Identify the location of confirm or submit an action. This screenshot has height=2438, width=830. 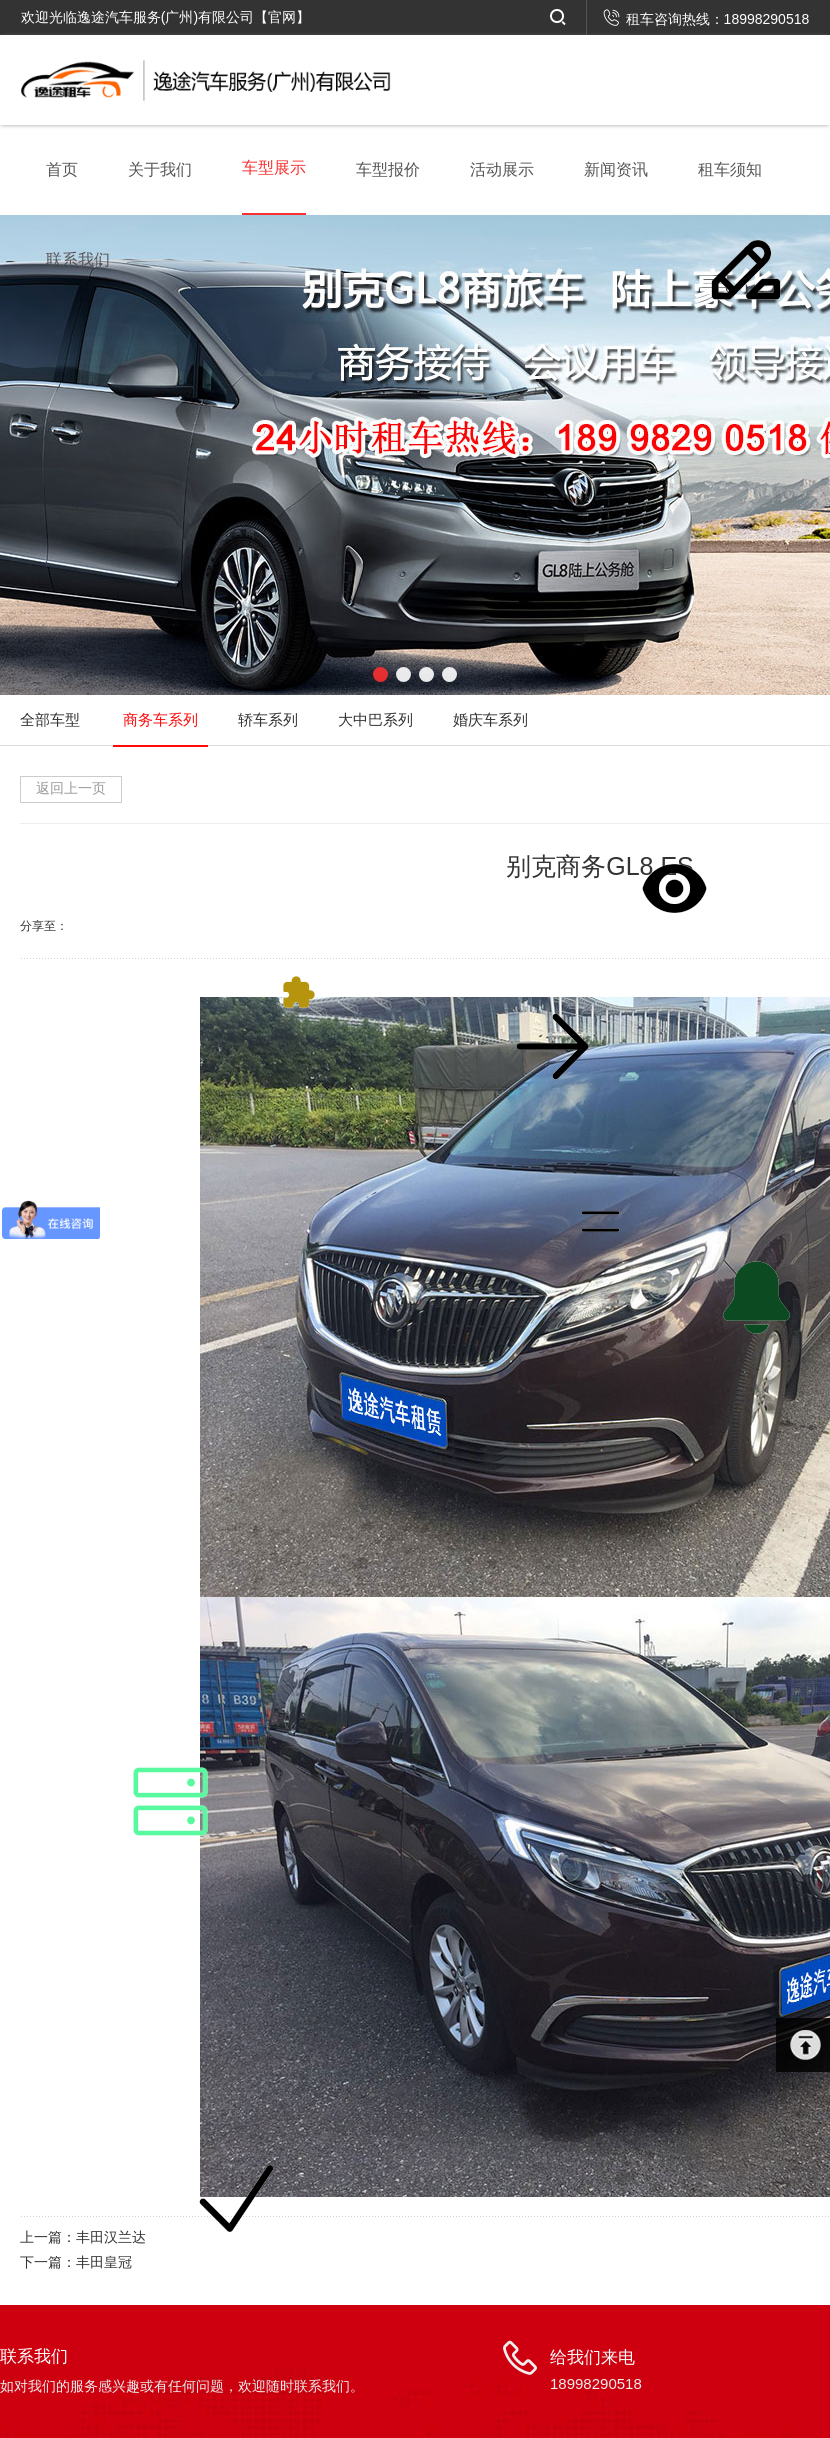
(236, 2198).